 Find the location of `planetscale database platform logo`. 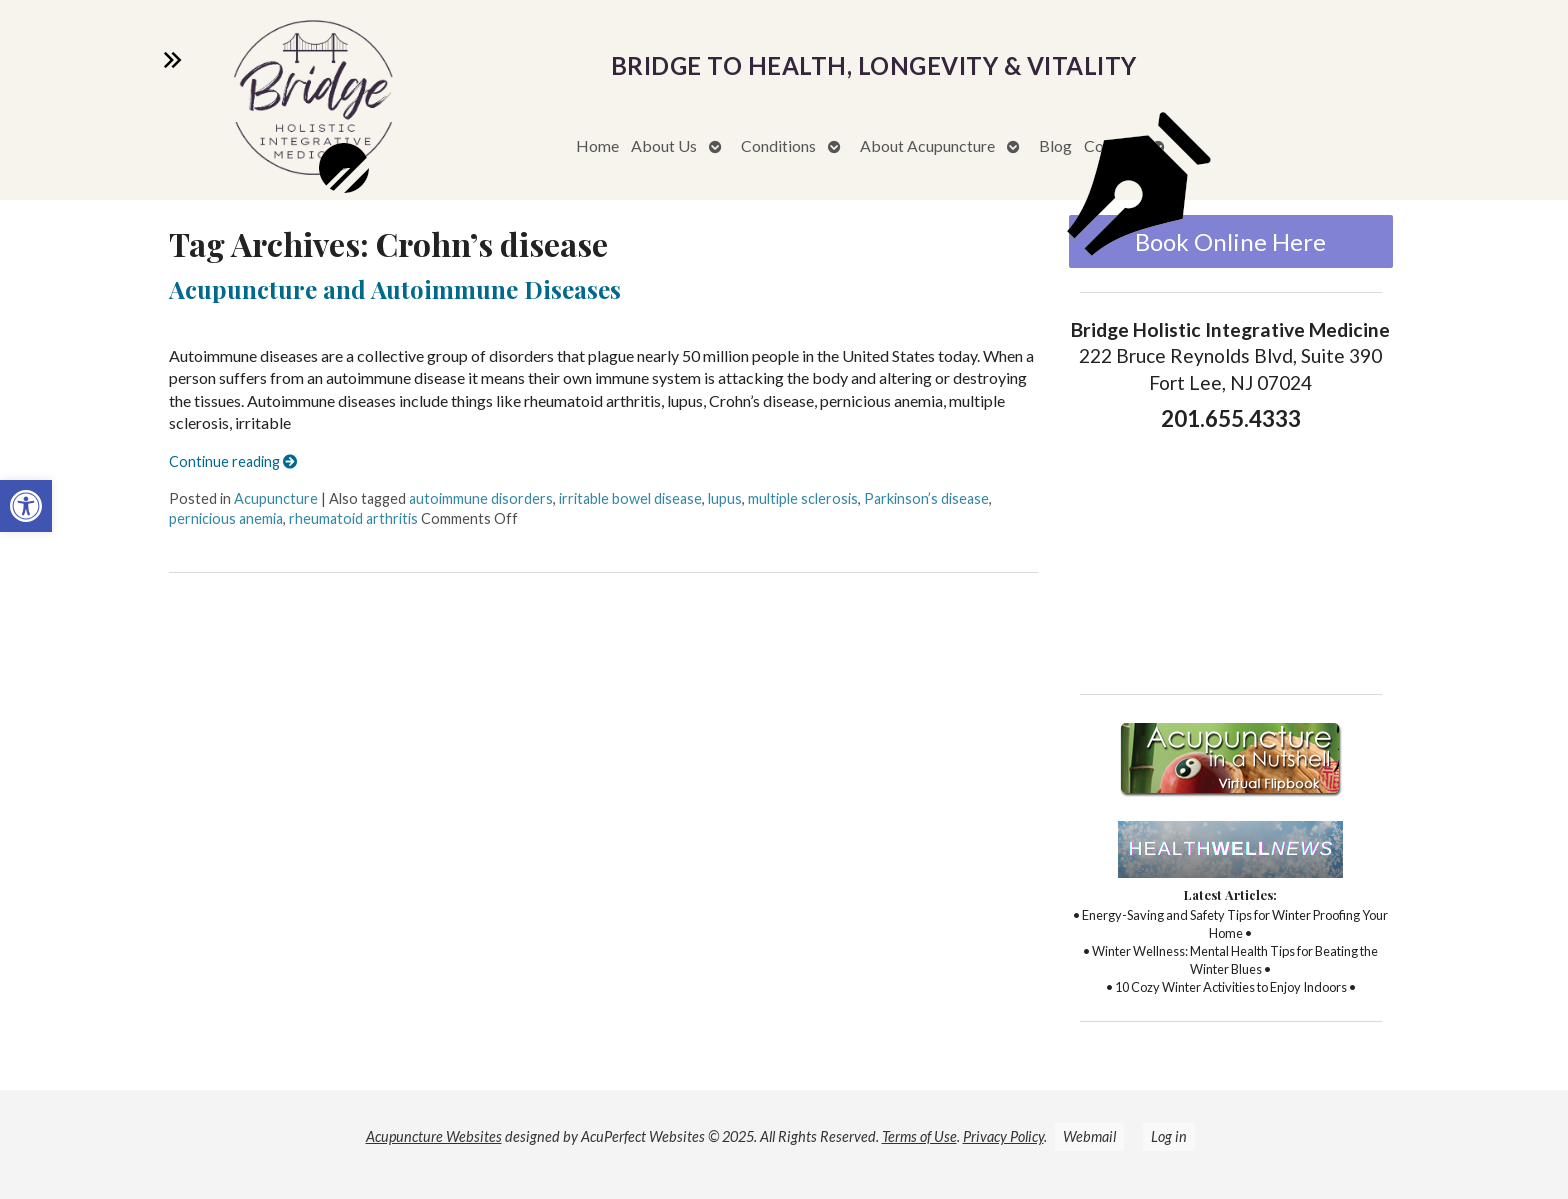

planetscale database platform logo is located at coordinates (344, 168).